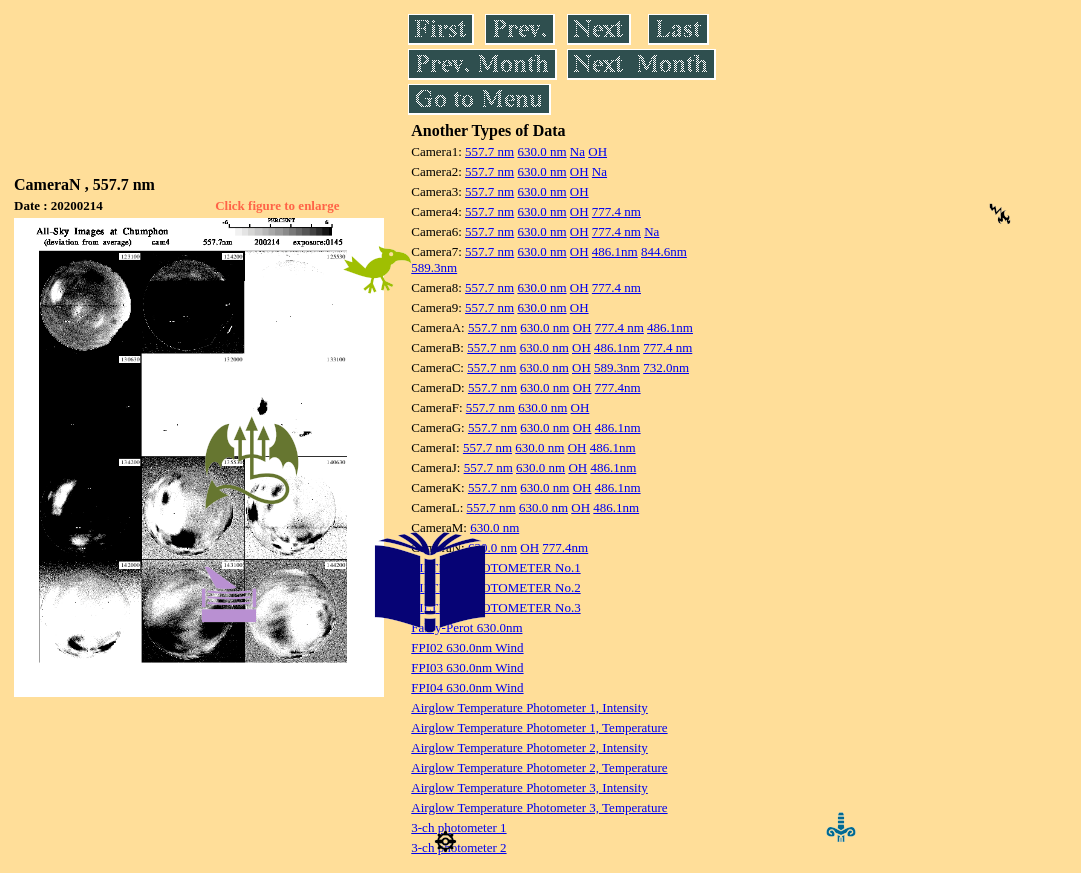 This screenshot has width=1081, height=873. I want to click on select a sword or melee weapon, so click(841, 827).